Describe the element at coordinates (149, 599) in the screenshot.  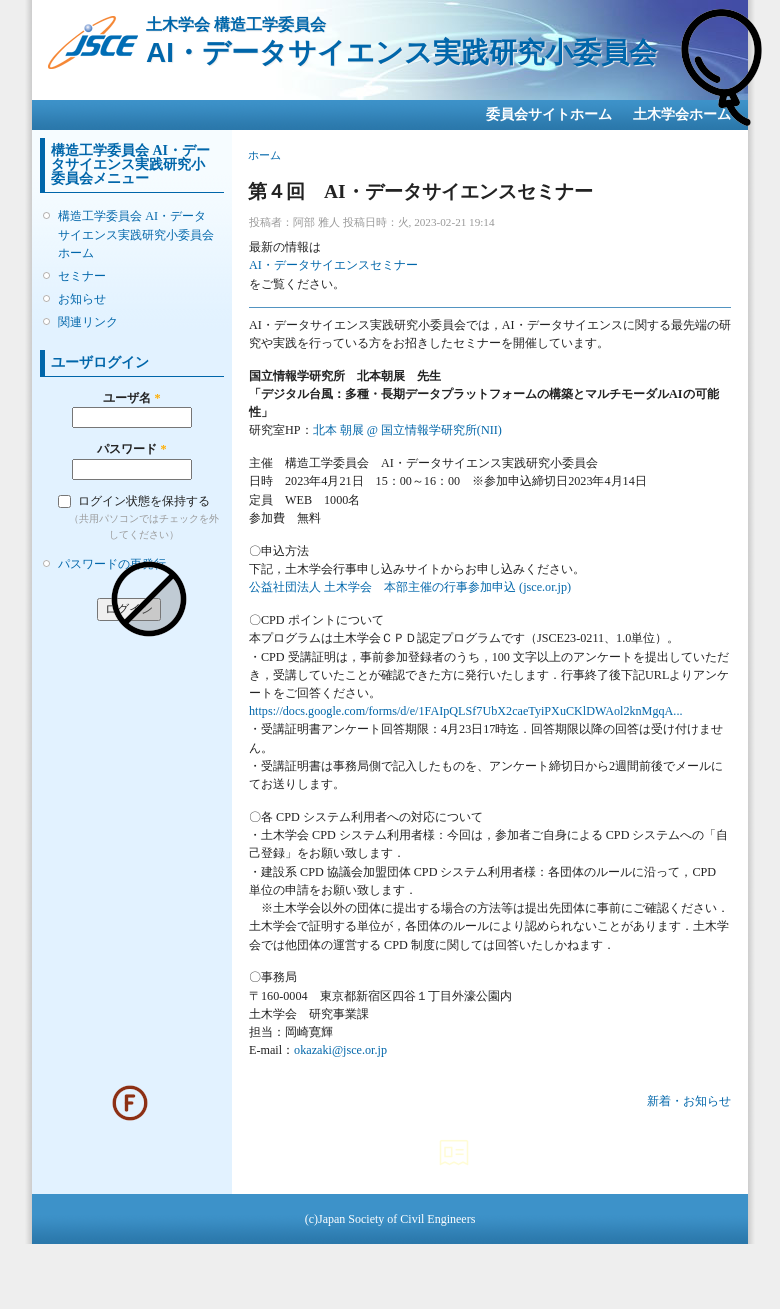
I see `adjust contrast or brightness settings` at that location.